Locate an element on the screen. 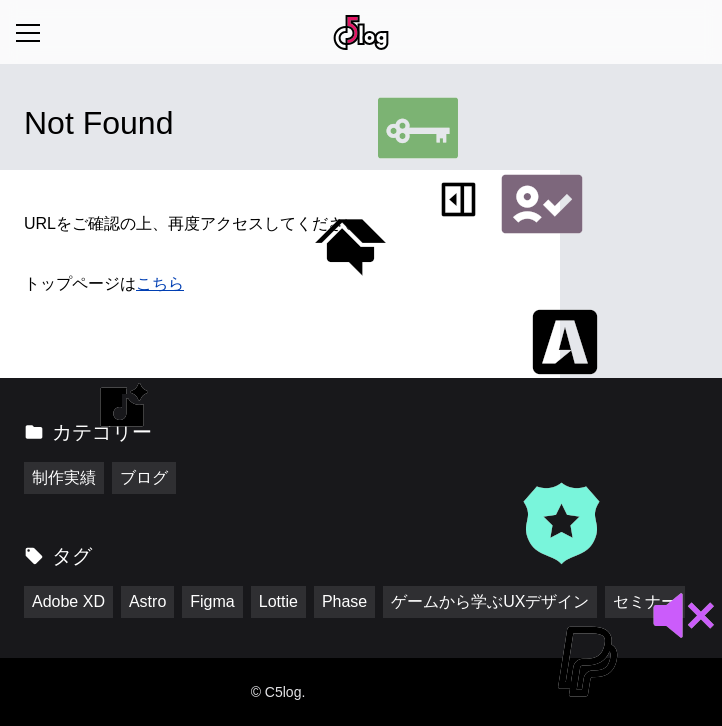  coppel company logo is located at coordinates (418, 128).